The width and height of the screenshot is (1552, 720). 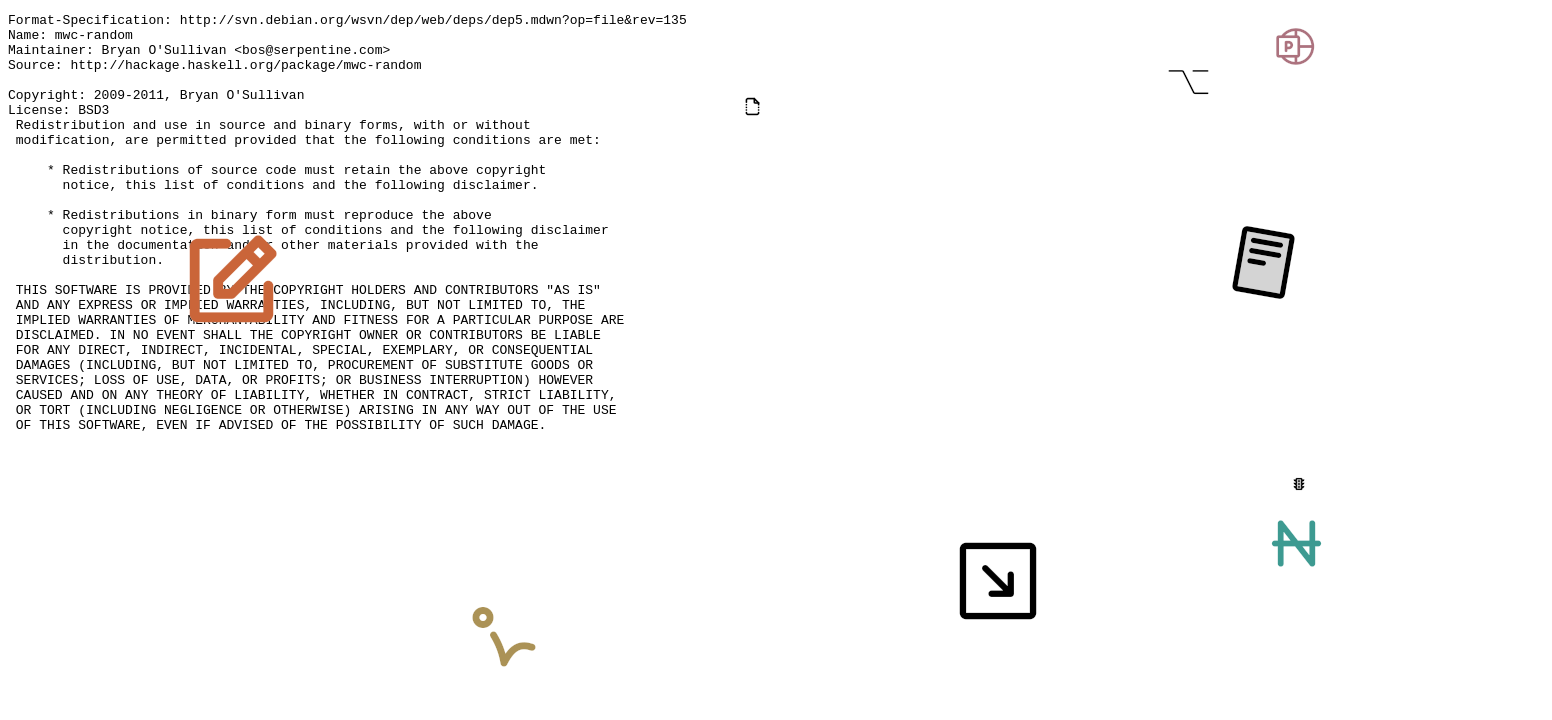 I want to click on nigerian naira currency symbol, so click(x=1296, y=543).